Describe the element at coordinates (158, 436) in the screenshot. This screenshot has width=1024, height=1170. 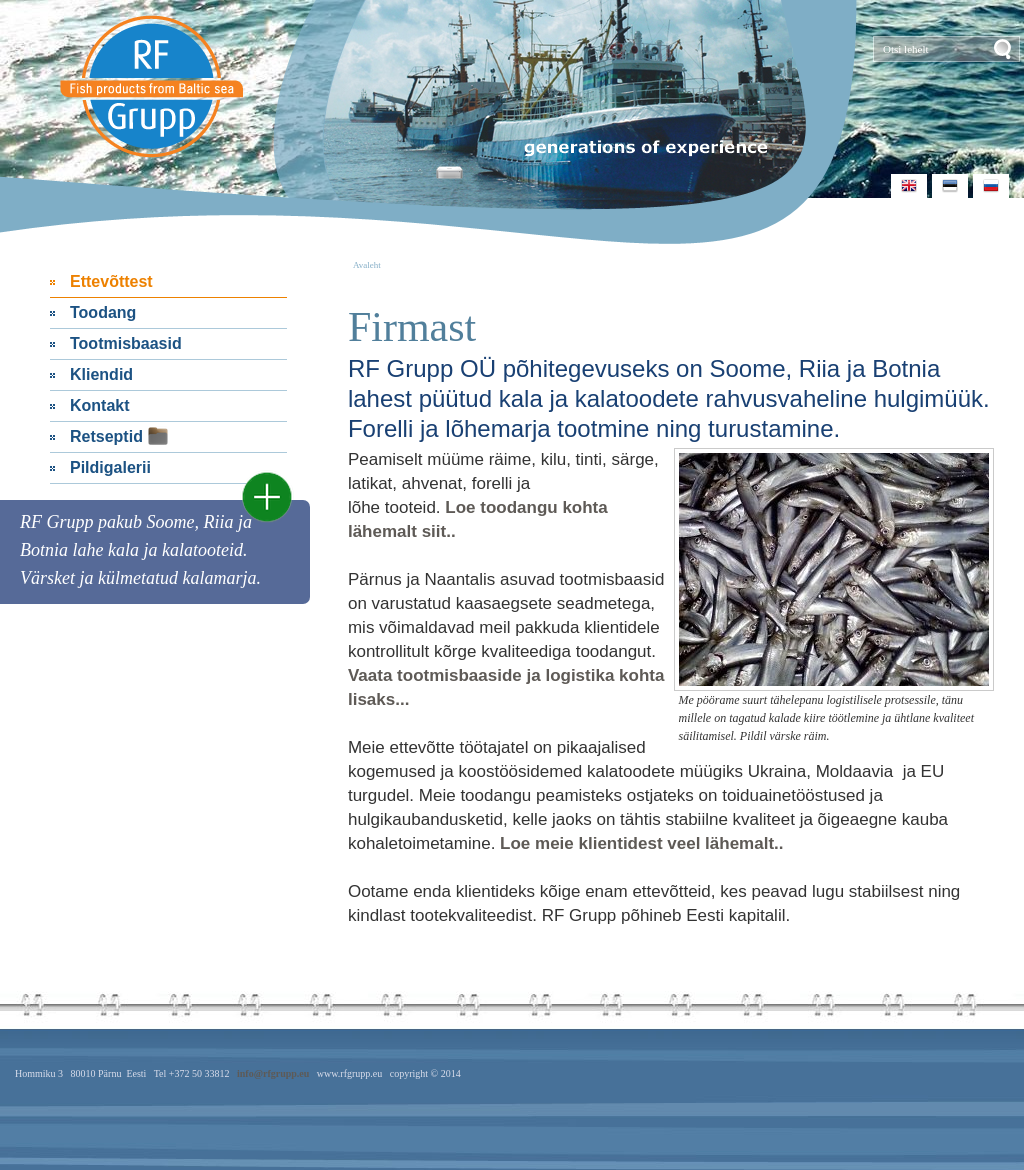
I see `indicates a folder is currently open or expanded` at that location.